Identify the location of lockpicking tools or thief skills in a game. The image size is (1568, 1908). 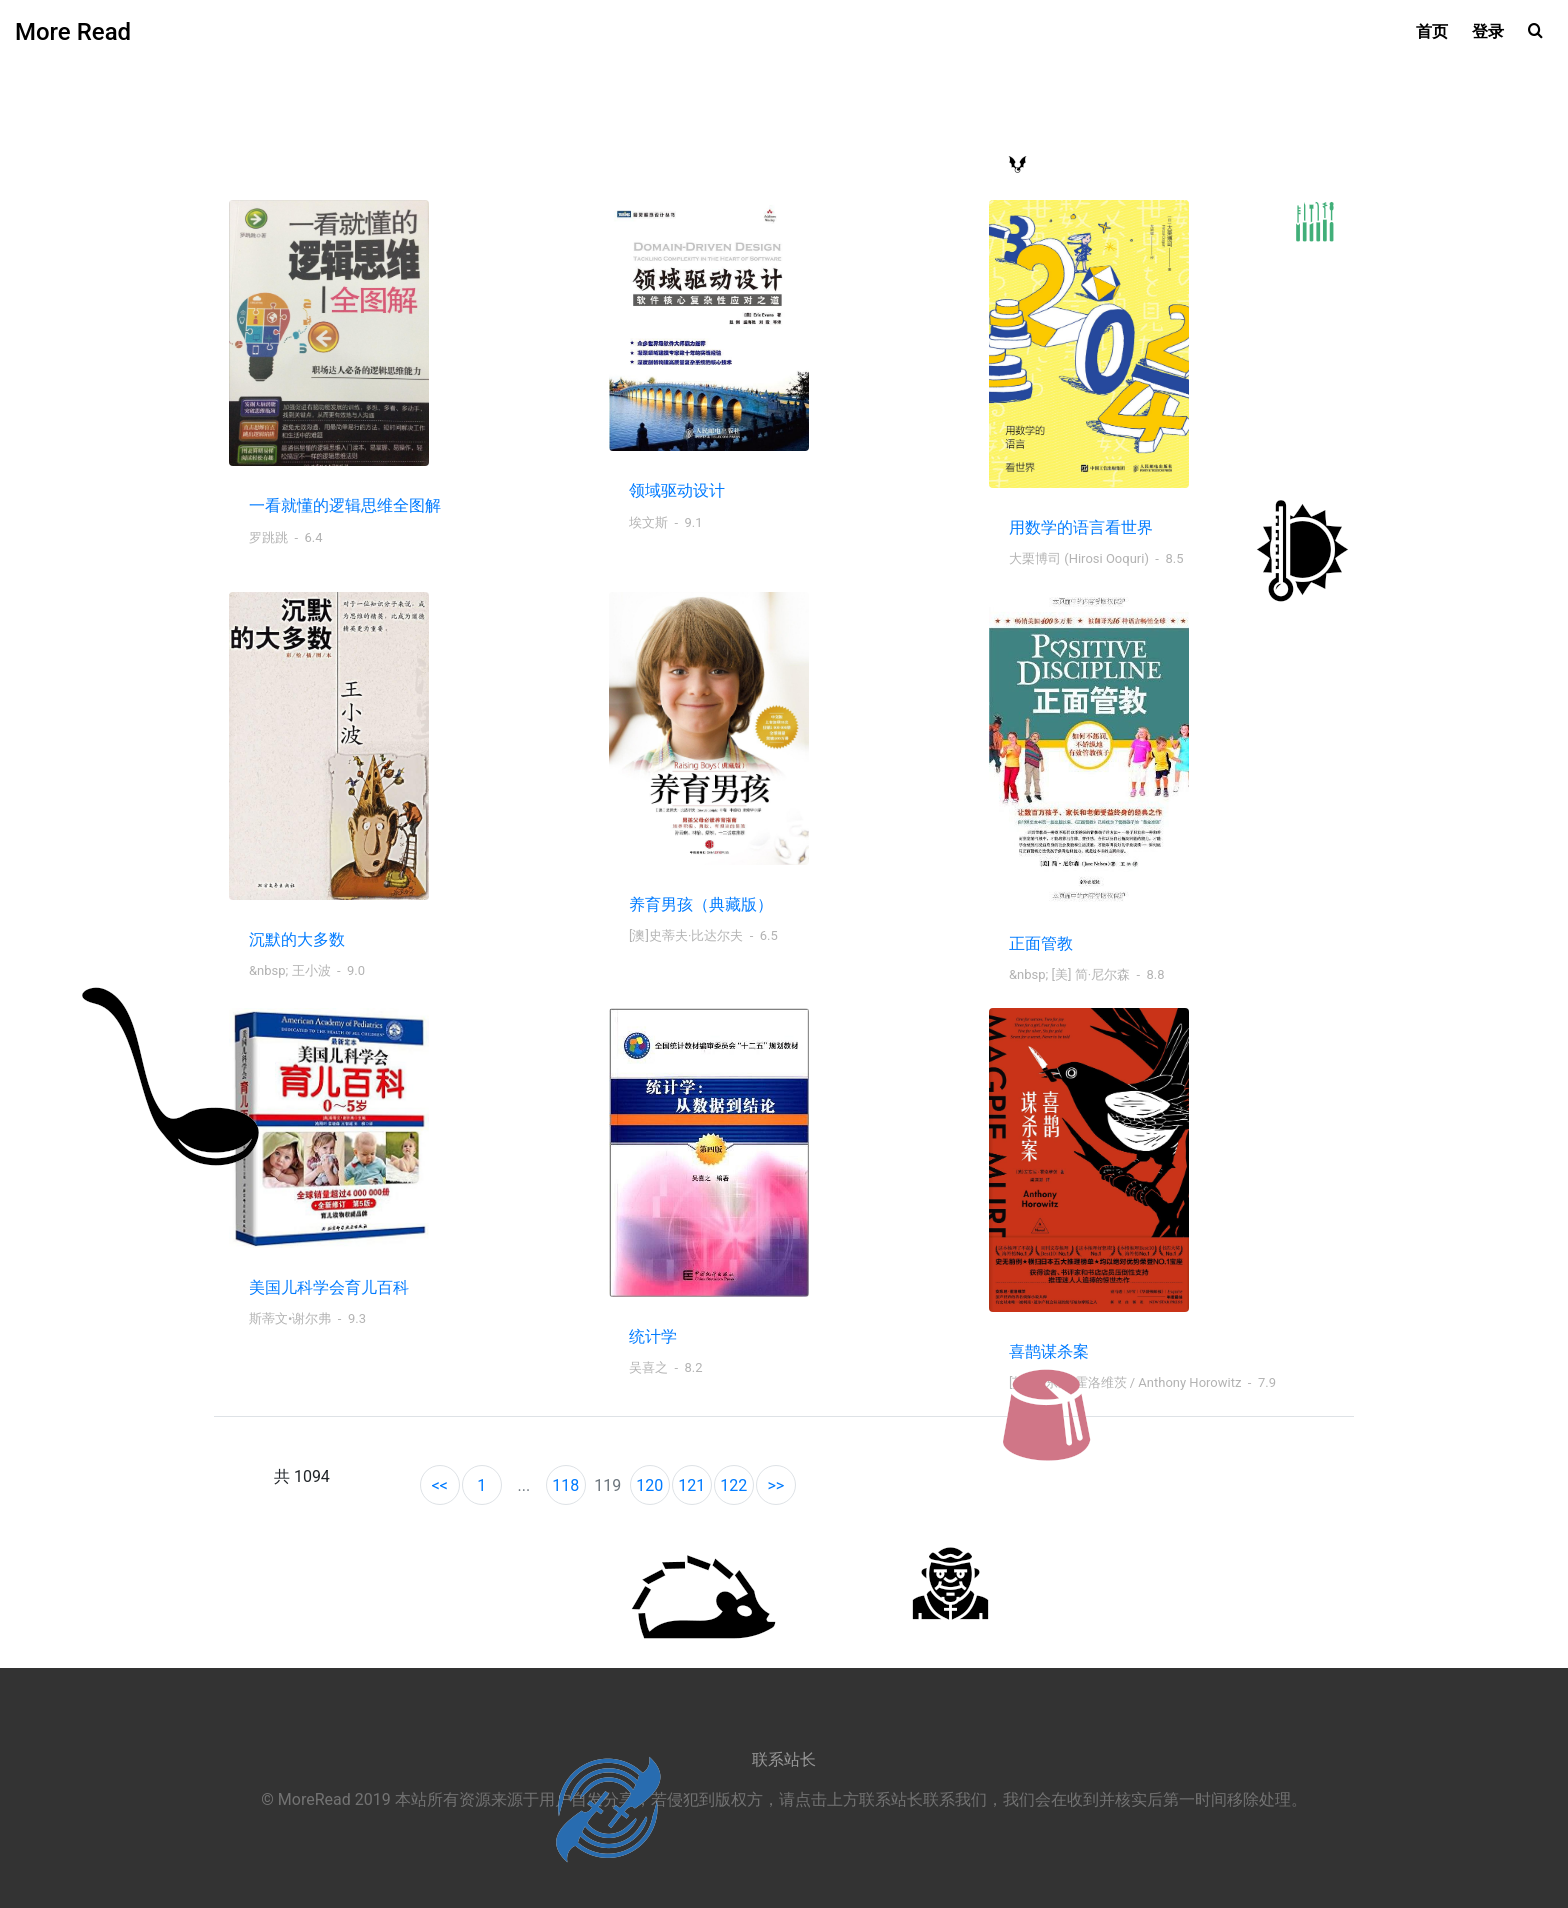
(1315, 221).